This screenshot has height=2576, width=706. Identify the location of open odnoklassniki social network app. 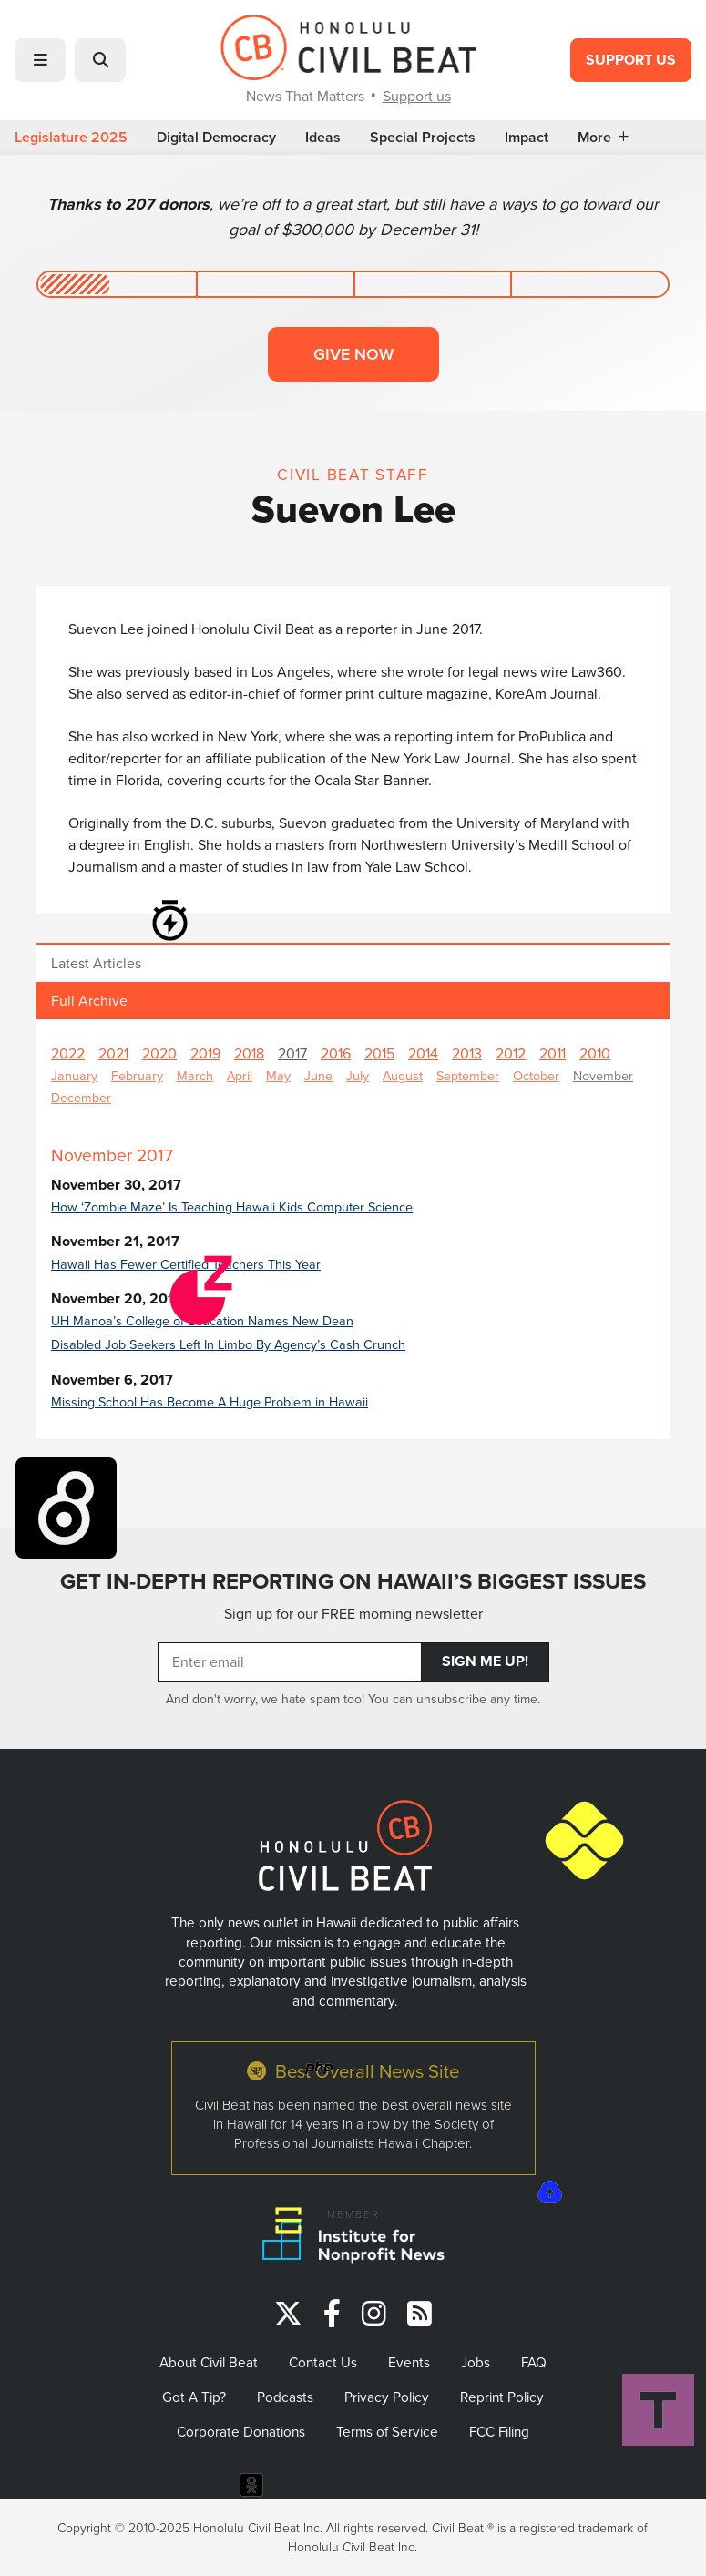
(251, 2485).